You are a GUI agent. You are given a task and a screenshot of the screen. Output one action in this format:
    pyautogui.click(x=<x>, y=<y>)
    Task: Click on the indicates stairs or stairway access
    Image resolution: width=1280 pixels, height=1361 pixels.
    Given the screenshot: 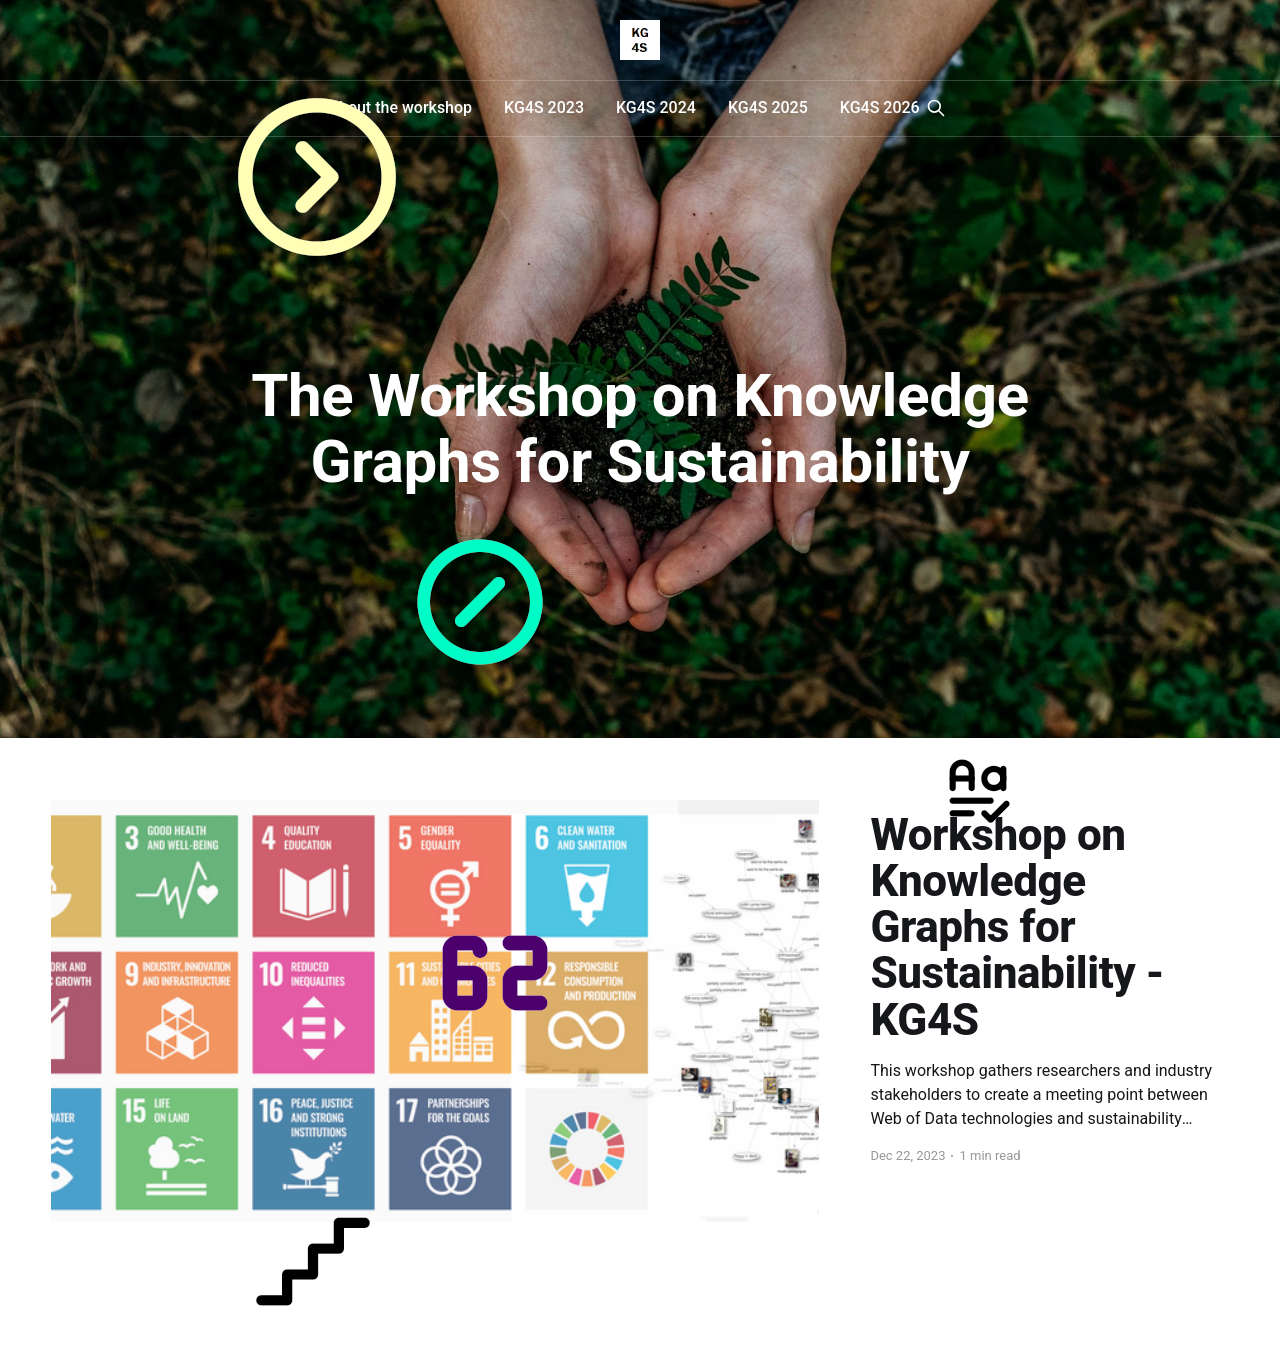 What is the action you would take?
    pyautogui.click(x=313, y=1259)
    